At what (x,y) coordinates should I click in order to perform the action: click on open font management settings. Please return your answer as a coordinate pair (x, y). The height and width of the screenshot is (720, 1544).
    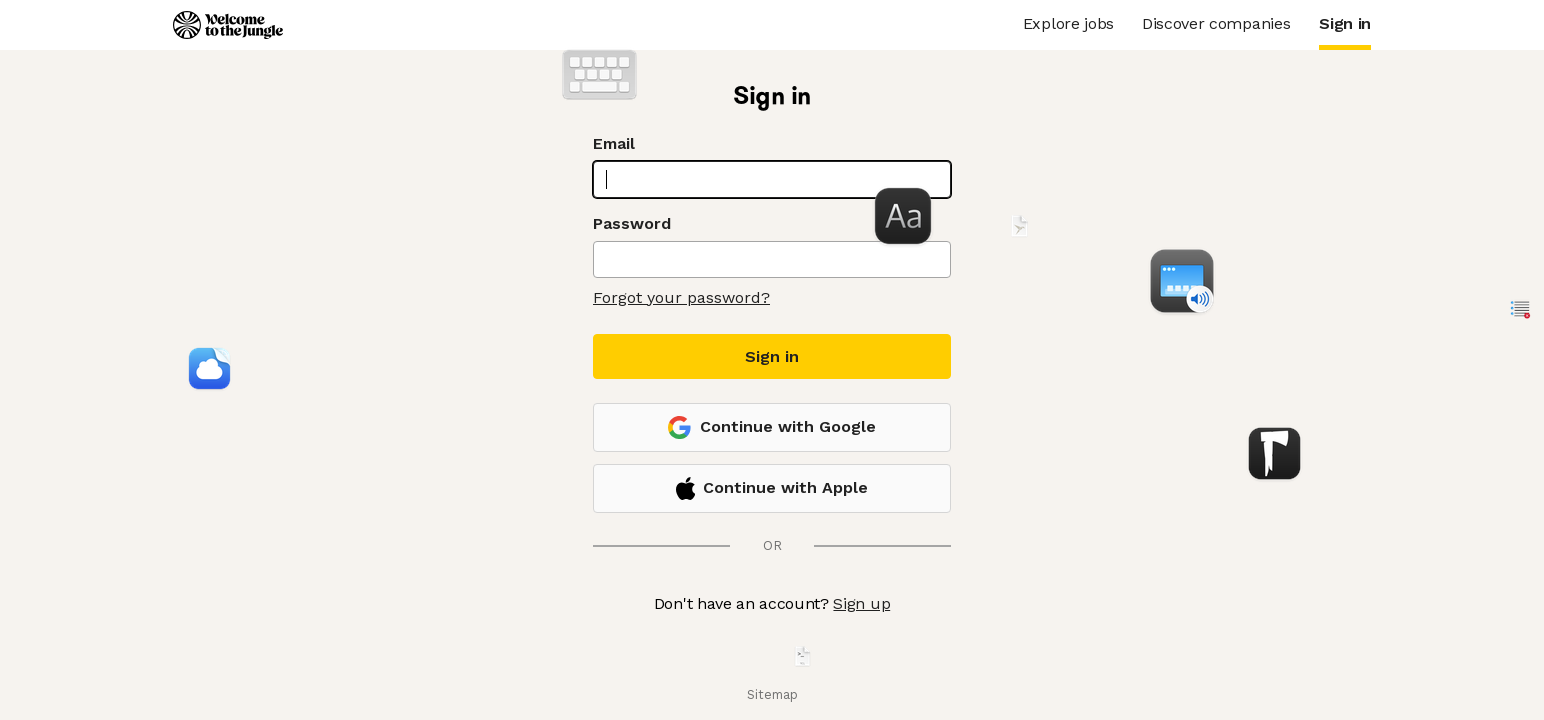
    Looking at the image, I should click on (903, 216).